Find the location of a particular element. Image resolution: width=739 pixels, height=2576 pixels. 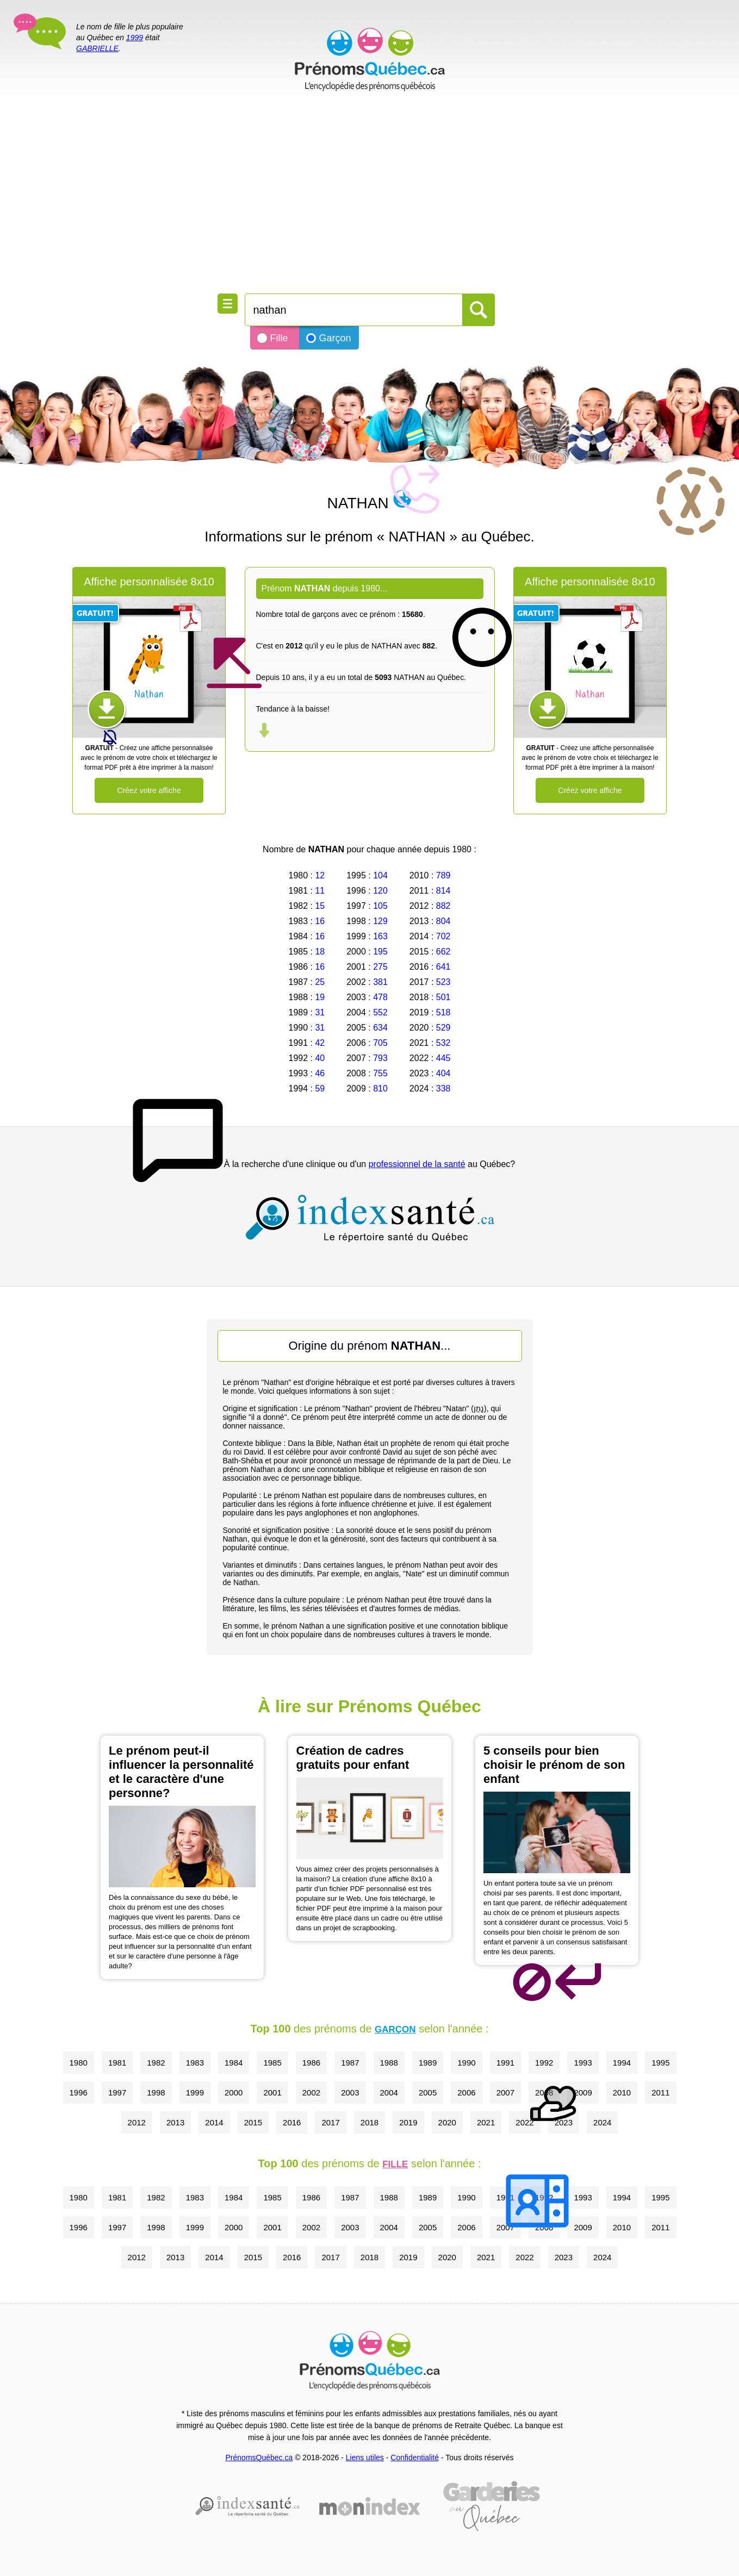

disable automatic line wrapping in editor is located at coordinates (557, 1982).